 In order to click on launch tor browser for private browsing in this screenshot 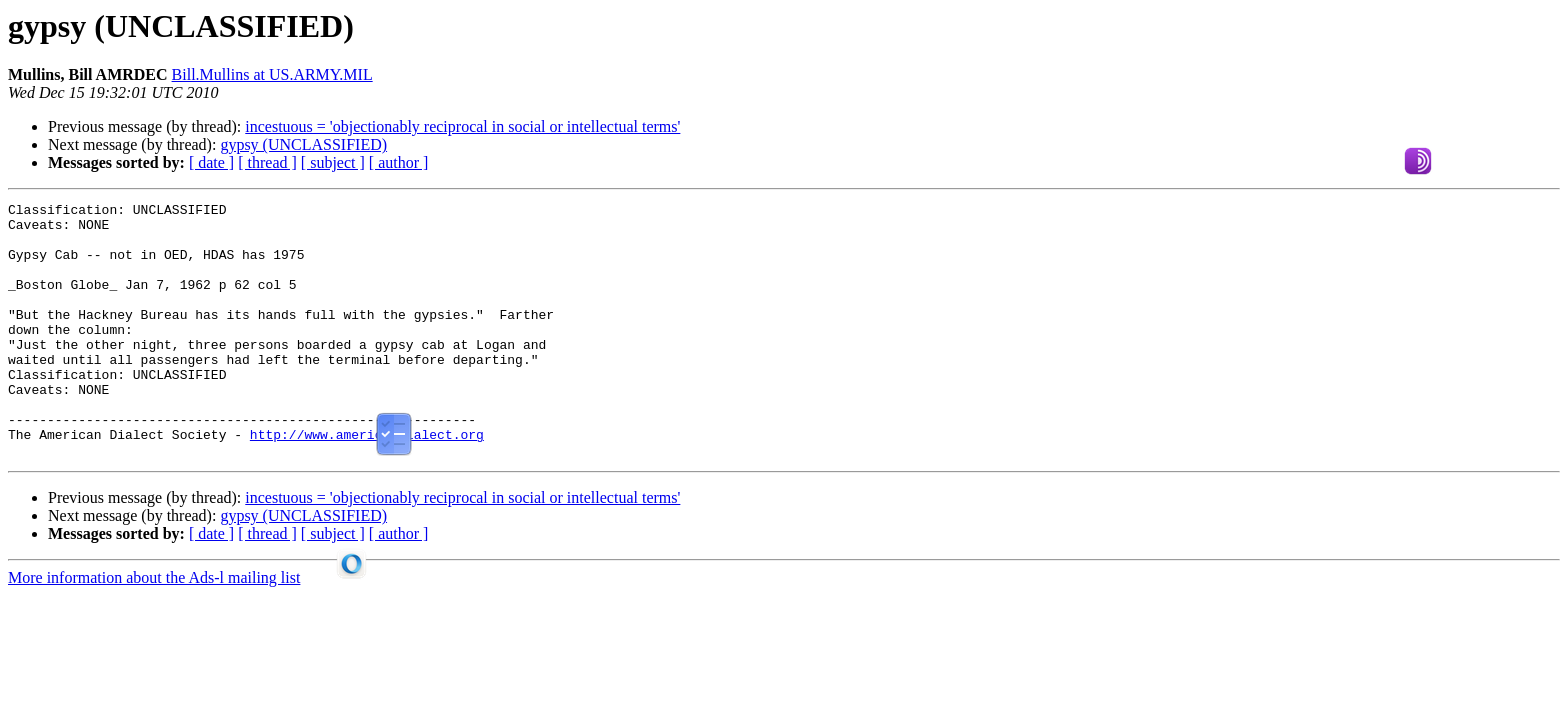, I will do `click(1418, 161)`.